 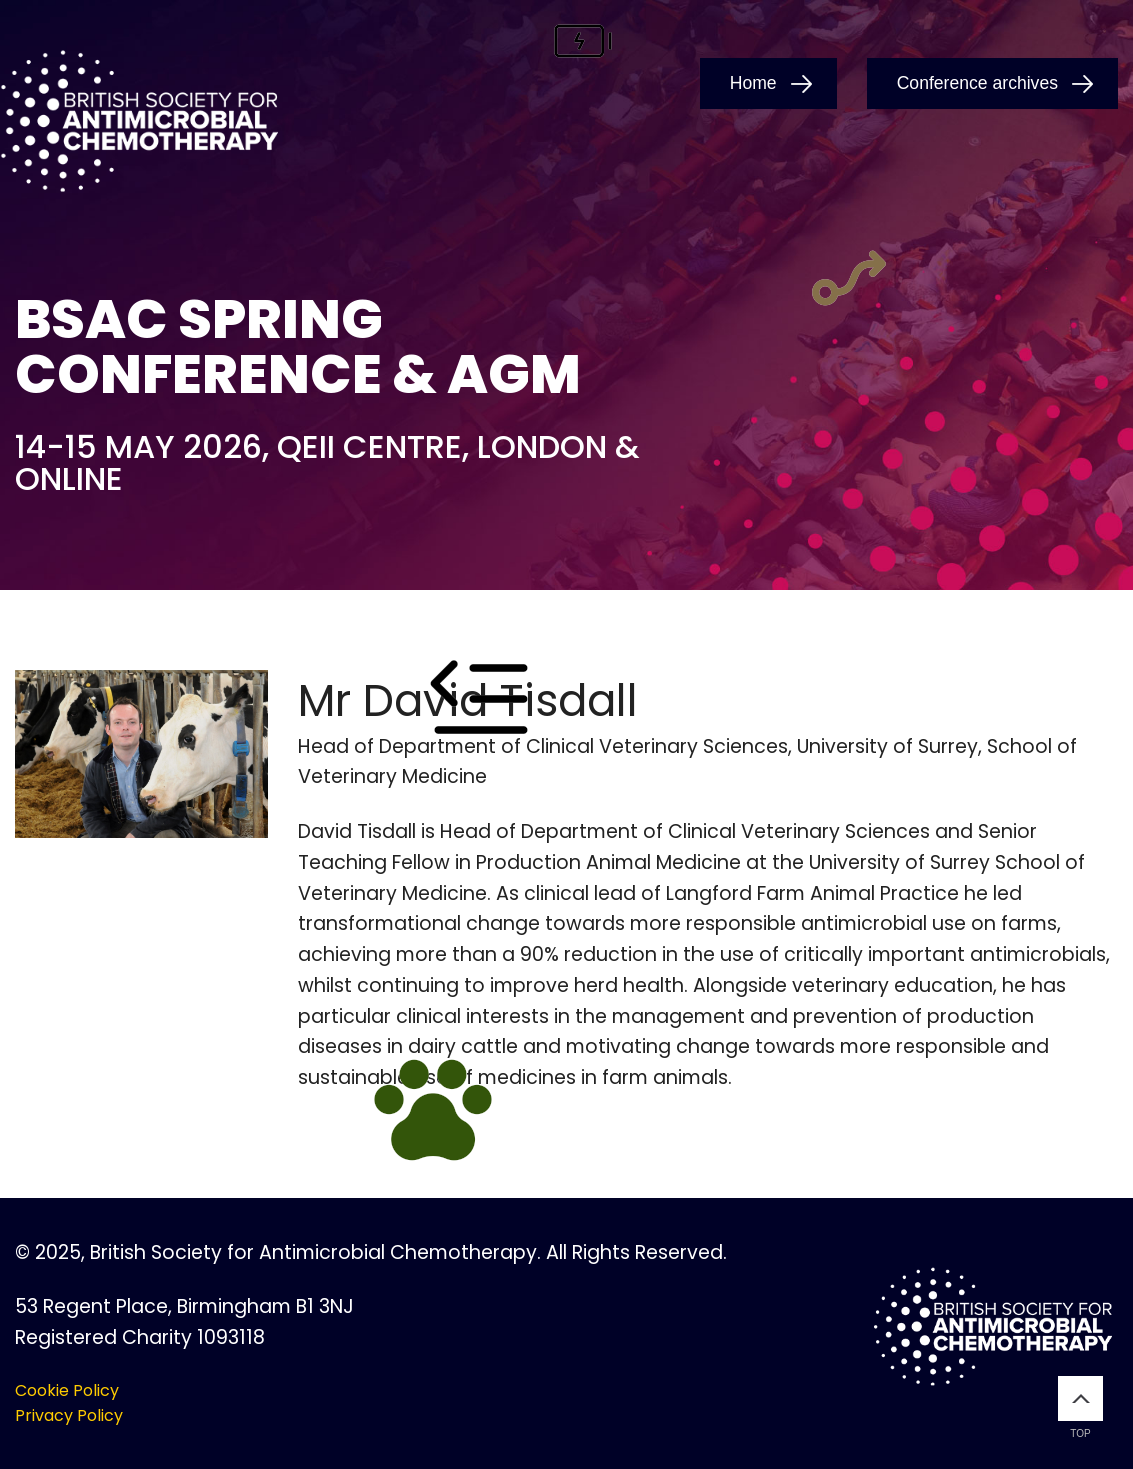 I want to click on decrease text indentation, so click(x=481, y=699).